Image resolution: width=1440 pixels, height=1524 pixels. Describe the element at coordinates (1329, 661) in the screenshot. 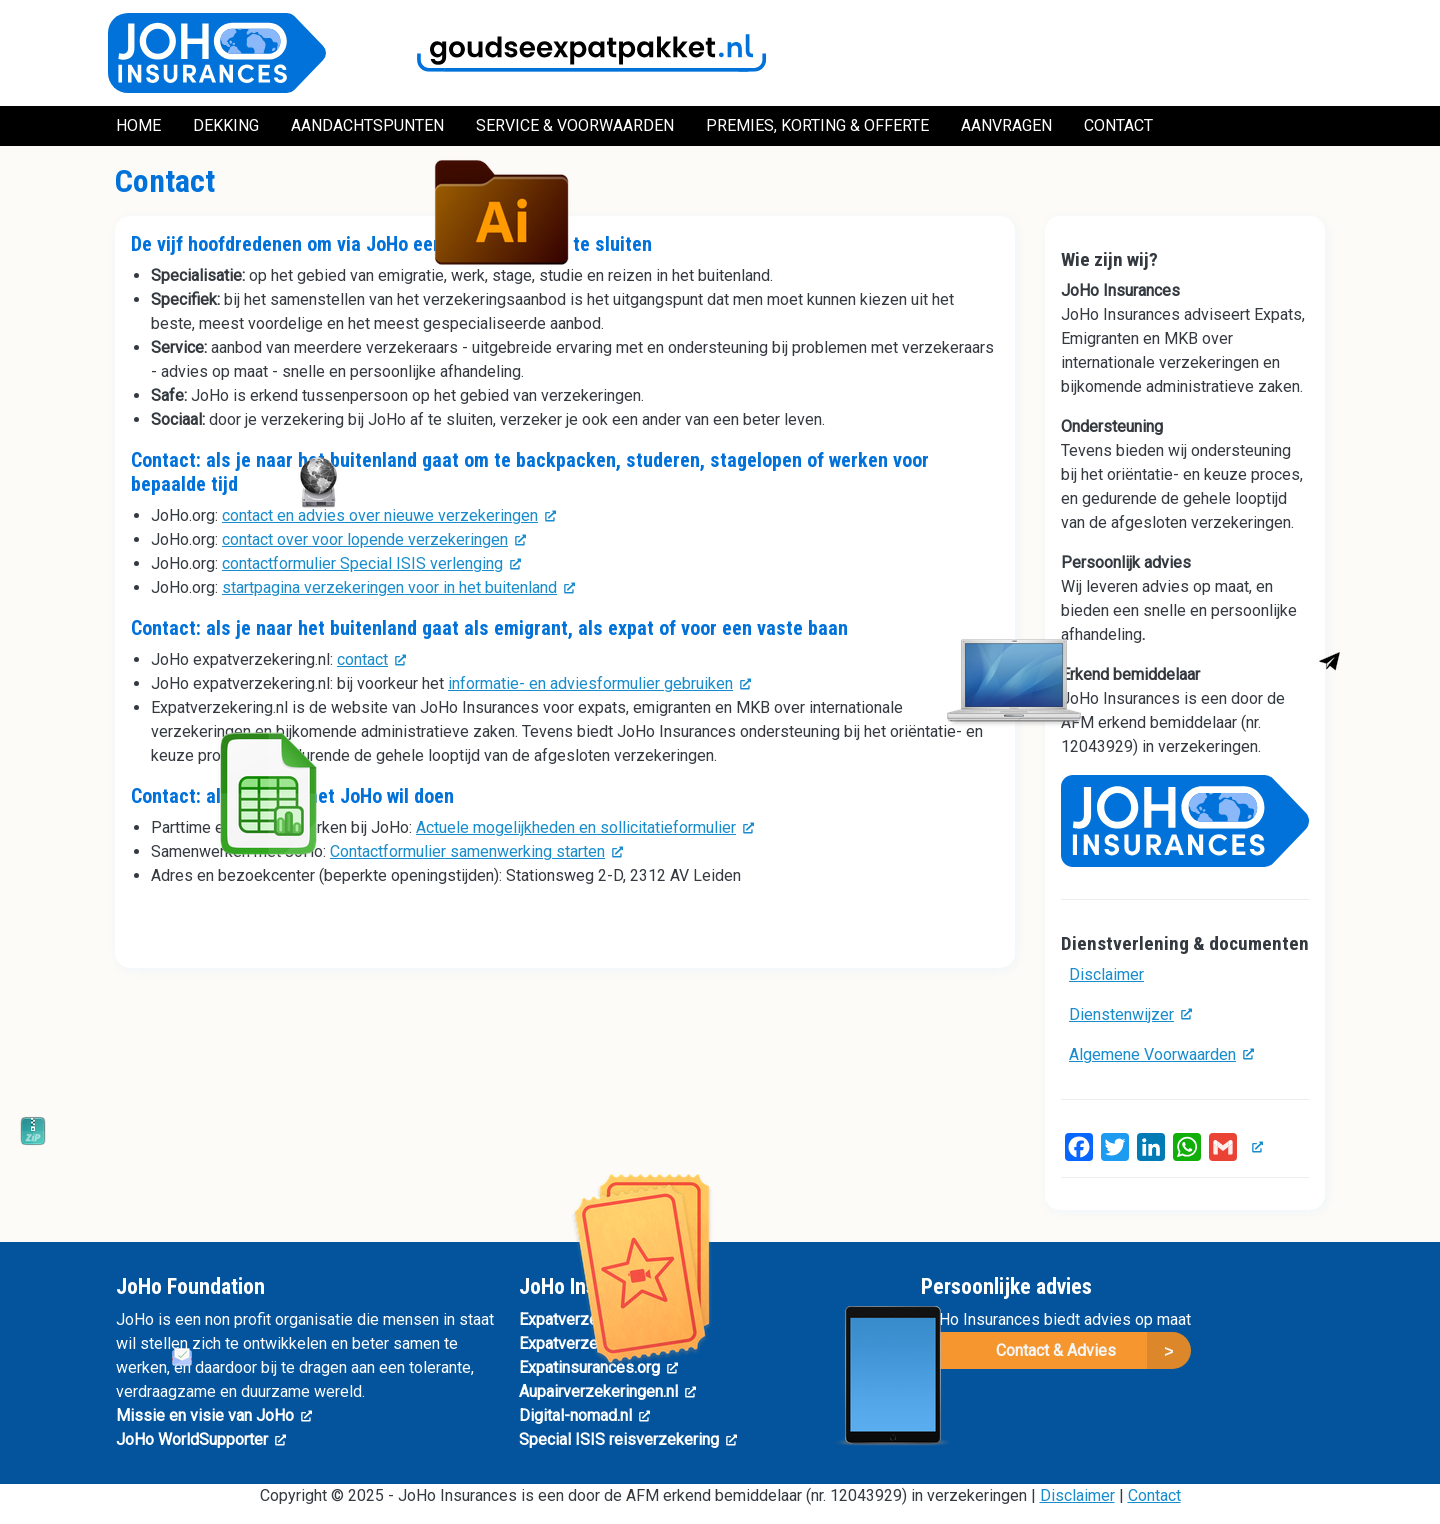

I see `view sent messages folder` at that location.